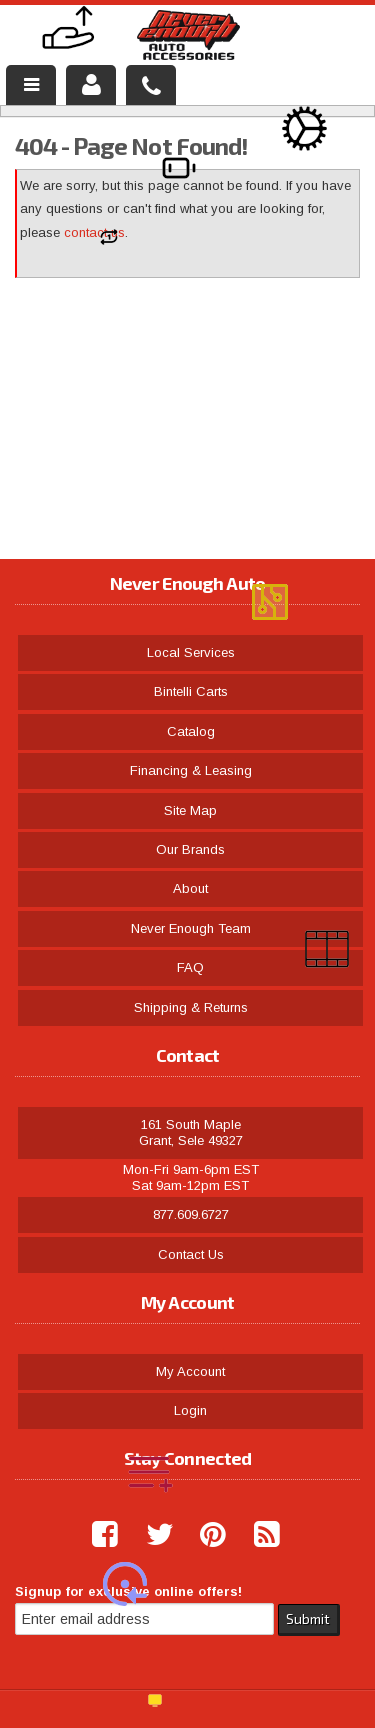 This screenshot has width=375, height=1728. Describe the element at coordinates (327, 949) in the screenshot. I see `view video or film content` at that location.